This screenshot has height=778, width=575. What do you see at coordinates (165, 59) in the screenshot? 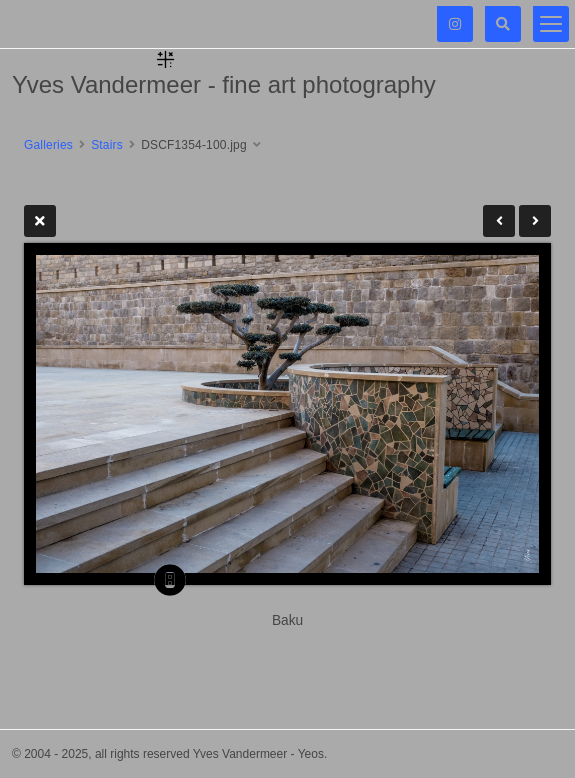
I see `open calculator or math tools` at bounding box center [165, 59].